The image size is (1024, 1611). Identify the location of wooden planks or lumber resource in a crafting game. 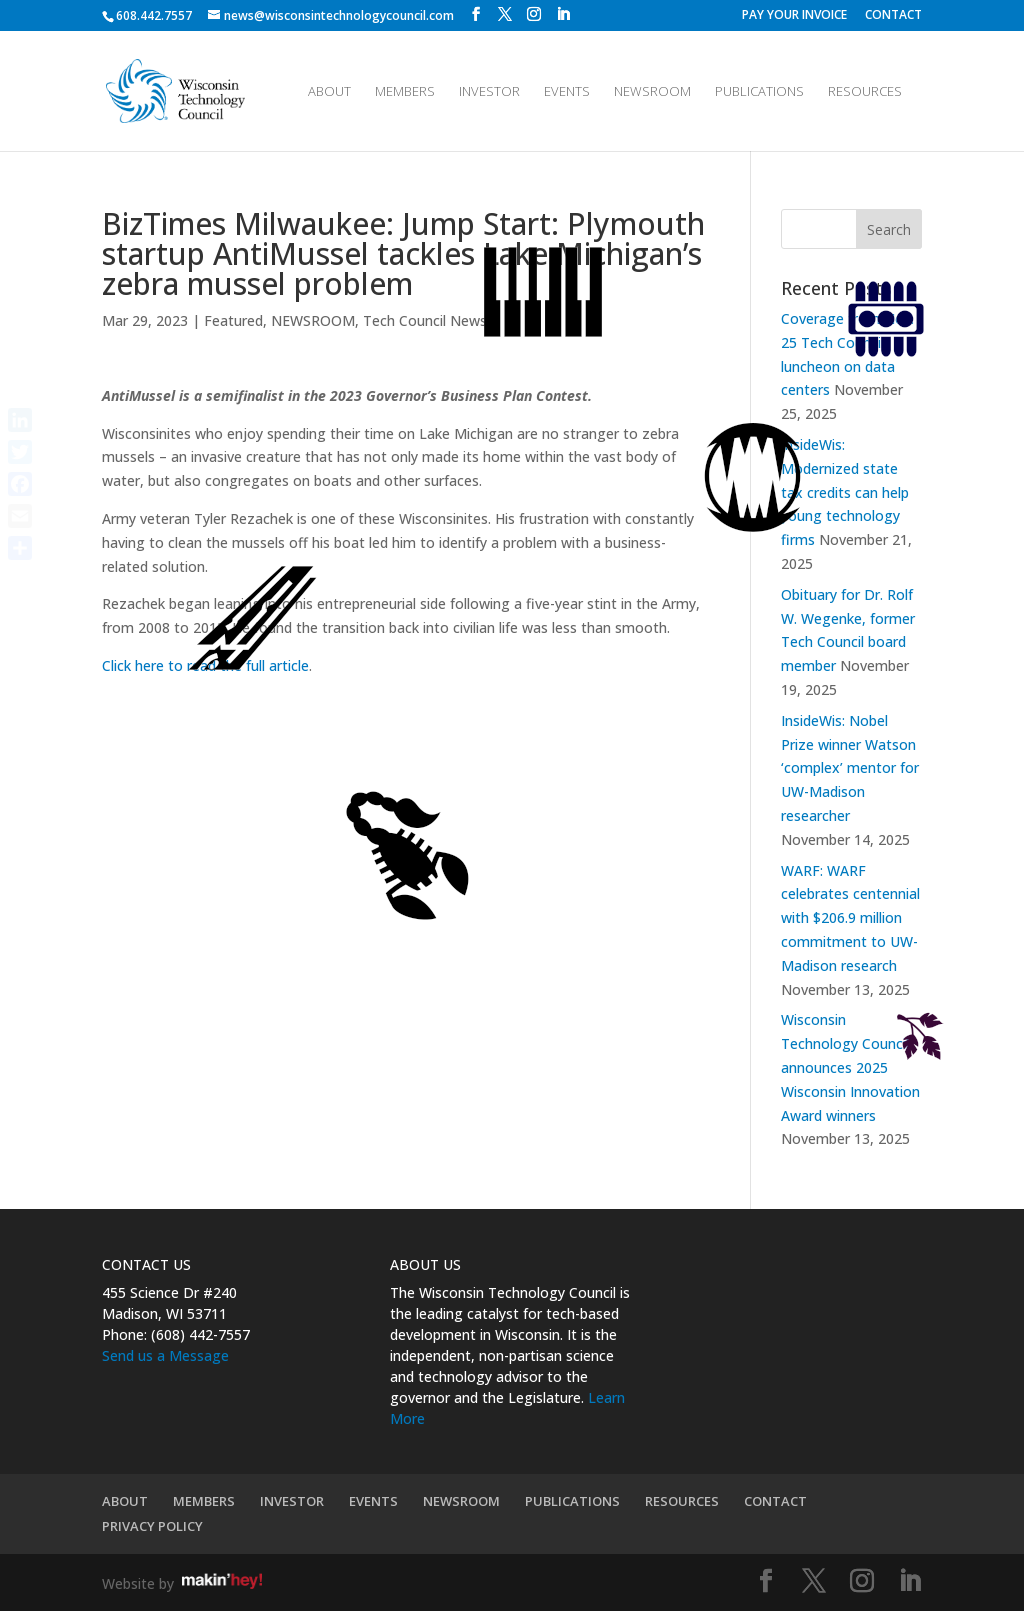
(252, 618).